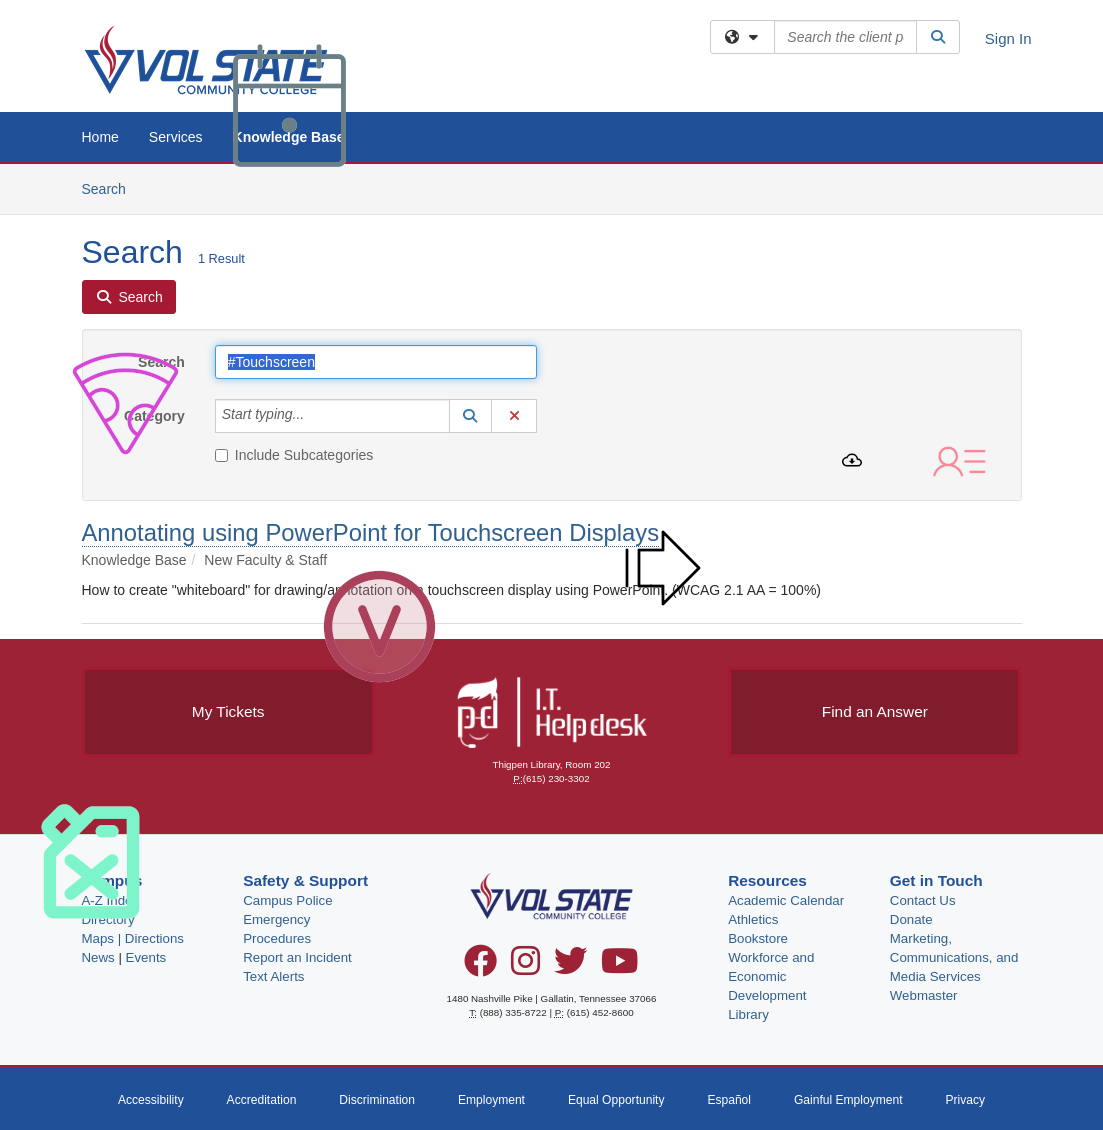 This screenshot has width=1103, height=1130. I want to click on indicates an item or option labeled "V", so click(379, 626).